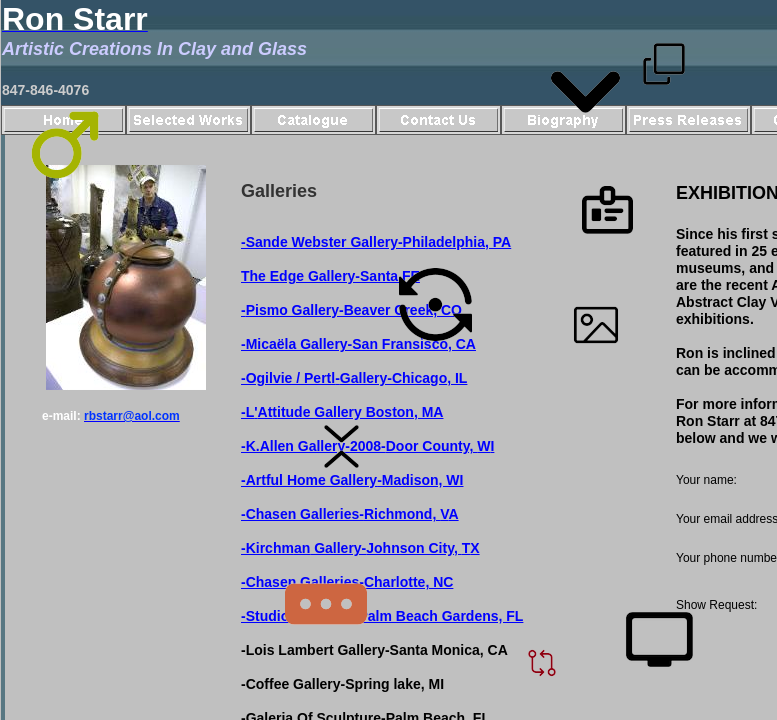 The image size is (777, 720). What do you see at coordinates (607, 211) in the screenshot?
I see `view your profile or identification` at bounding box center [607, 211].